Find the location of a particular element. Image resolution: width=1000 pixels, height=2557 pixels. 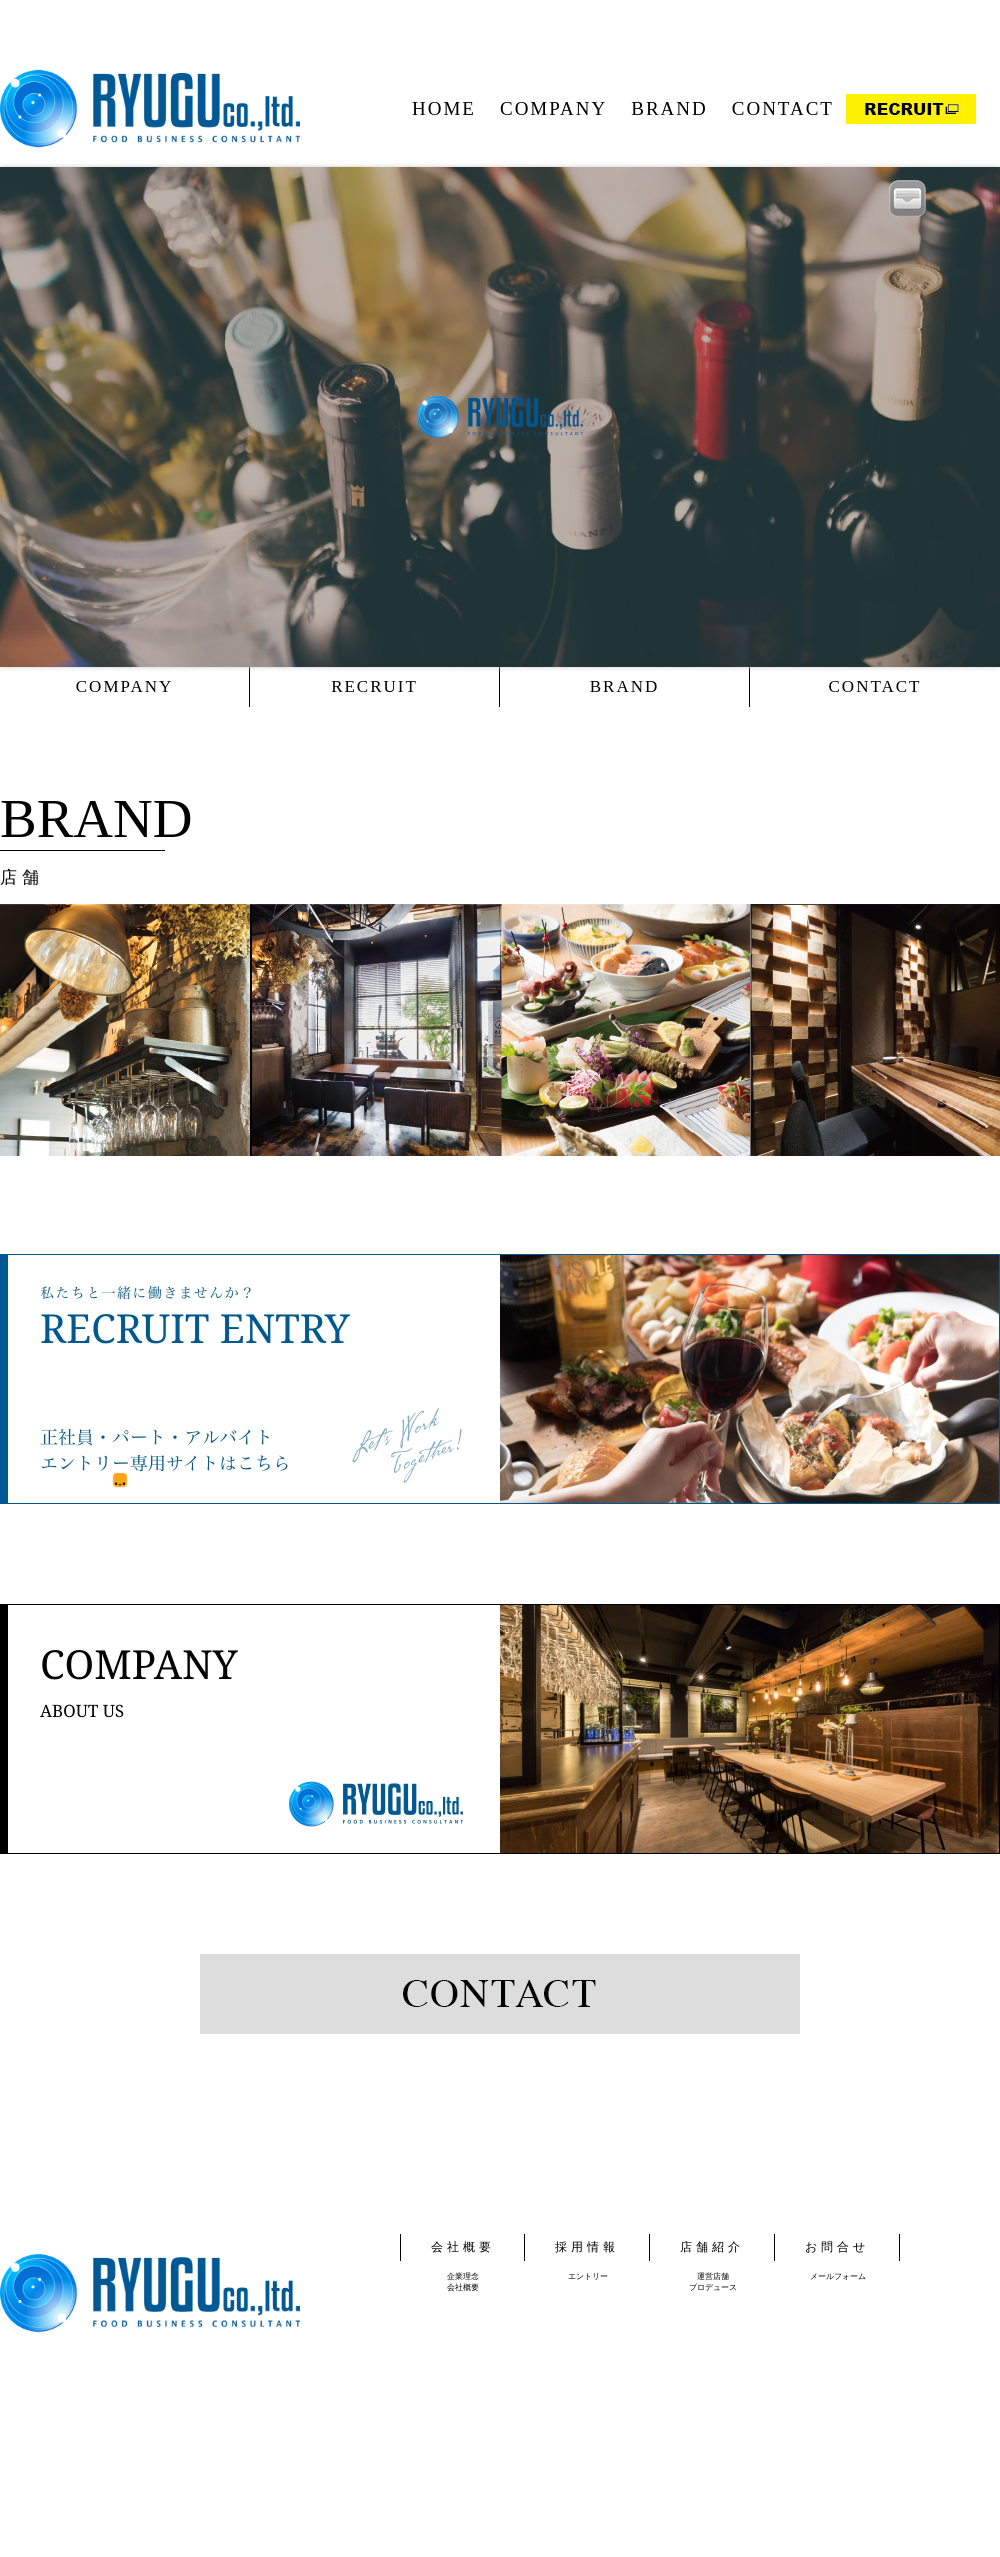

launch Enter the Gungeon game is located at coordinates (120, 1480).